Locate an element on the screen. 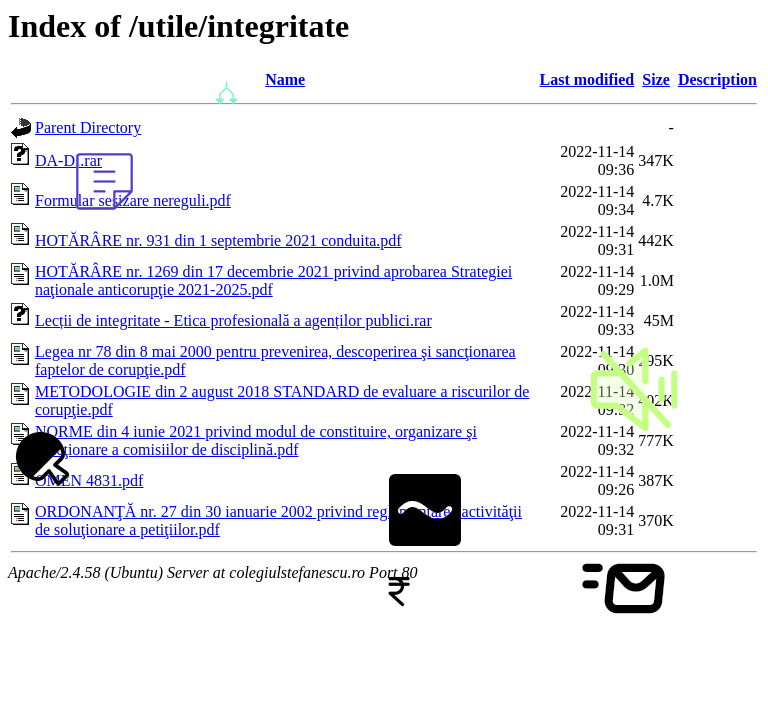 The width and height of the screenshot is (768, 720). mute audio or sound is located at coordinates (632, 389).